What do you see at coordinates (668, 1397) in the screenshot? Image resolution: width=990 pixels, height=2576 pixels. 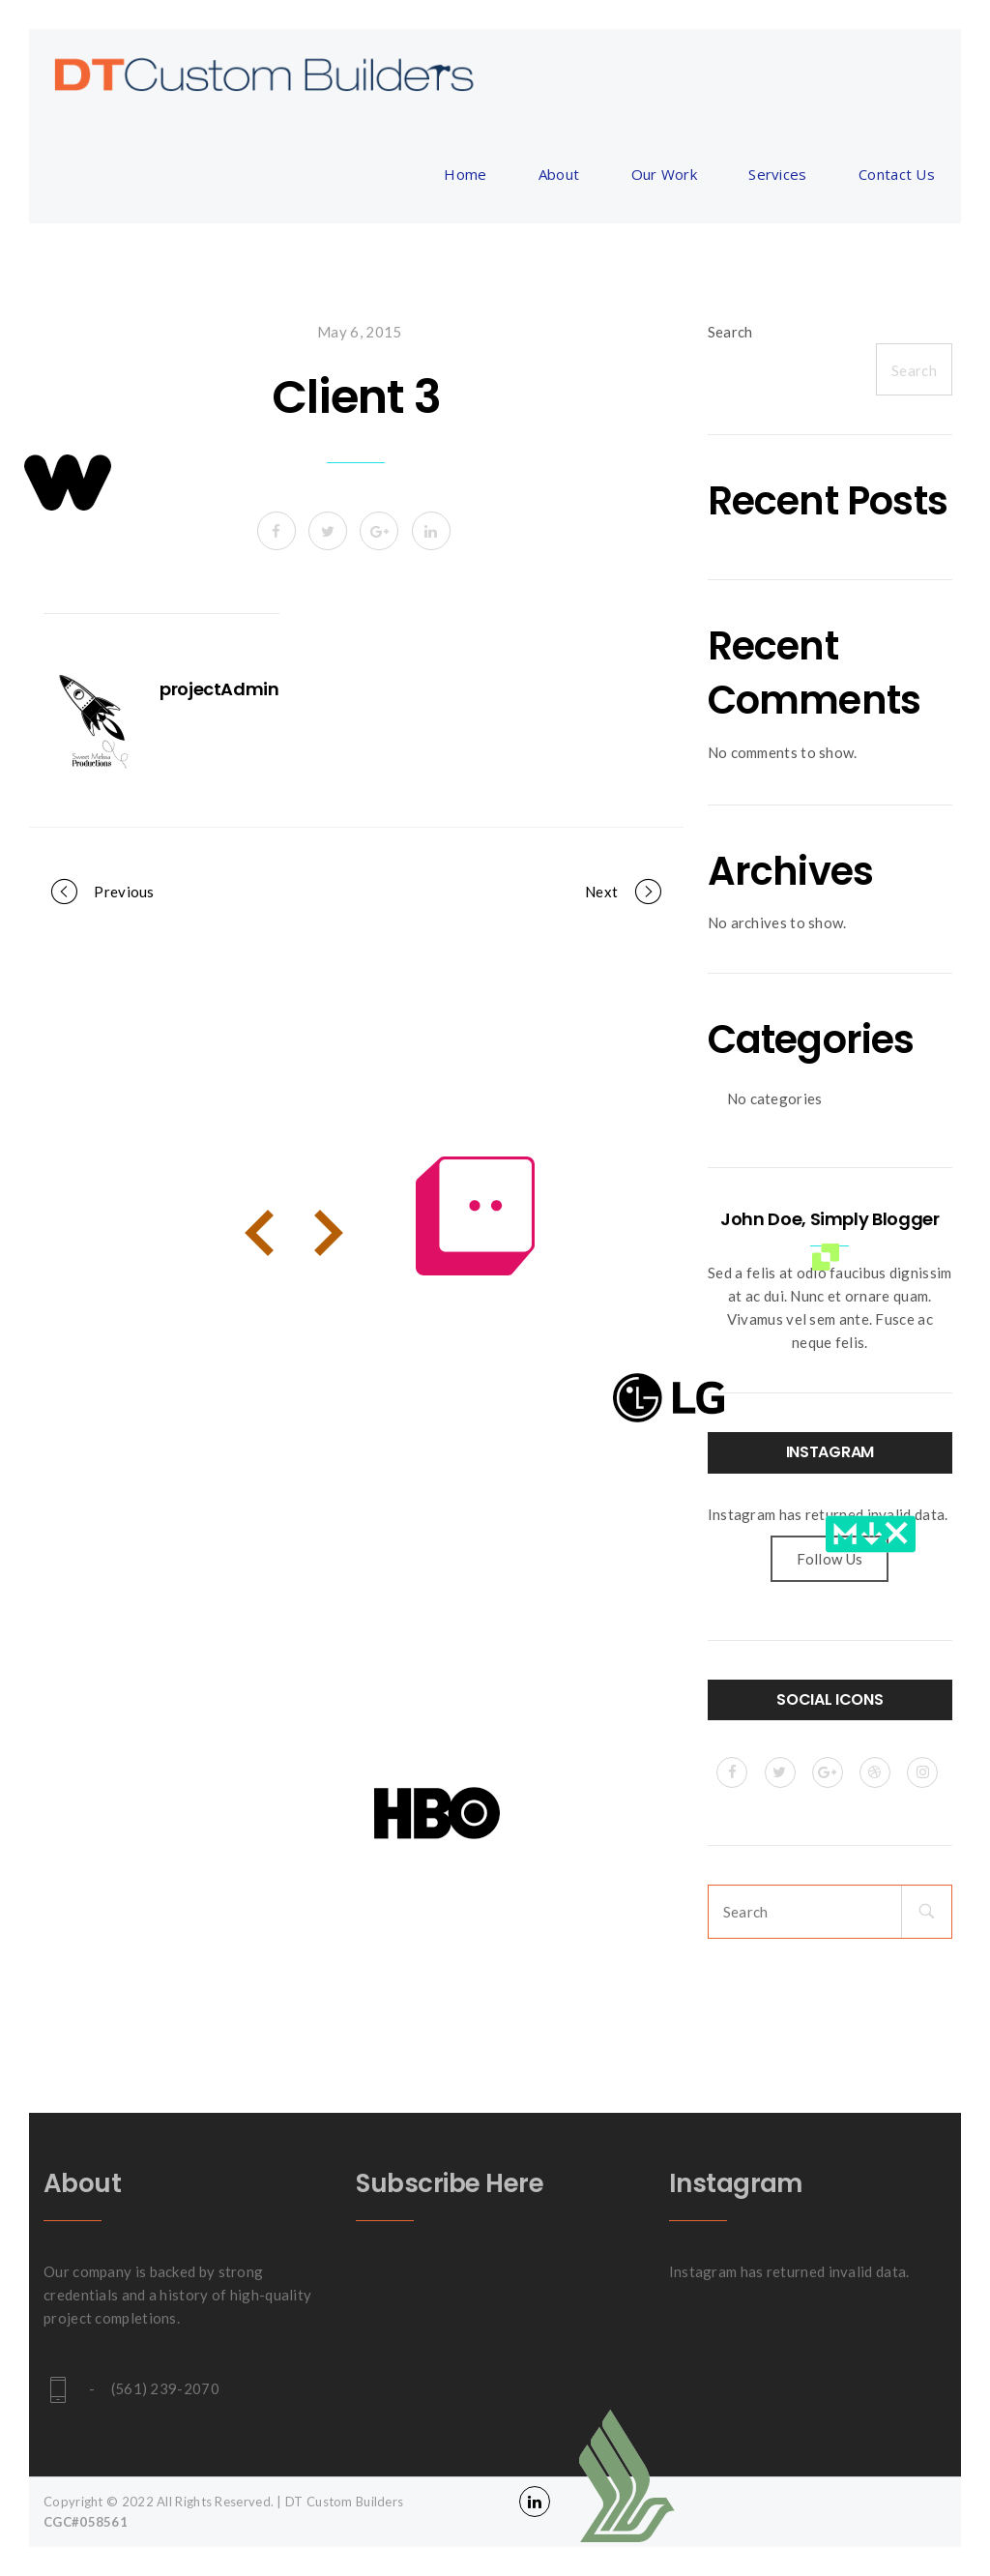 I see `LG brand logo or product identifier` at bounding box center [668, 1397].